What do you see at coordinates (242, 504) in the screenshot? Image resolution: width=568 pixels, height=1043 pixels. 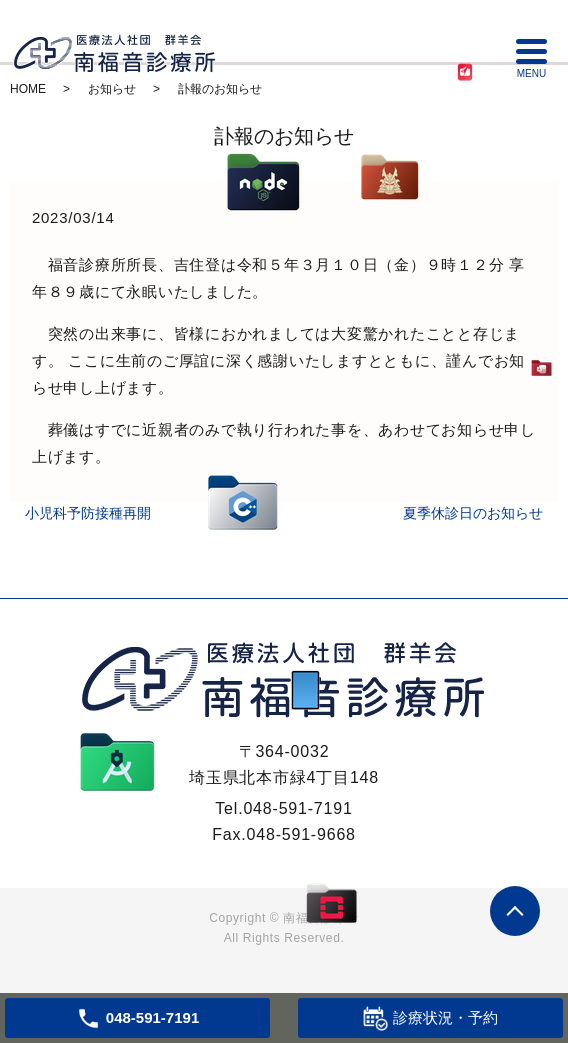 I see `open folder containing C++ project files` at bounding box center [242, 504].